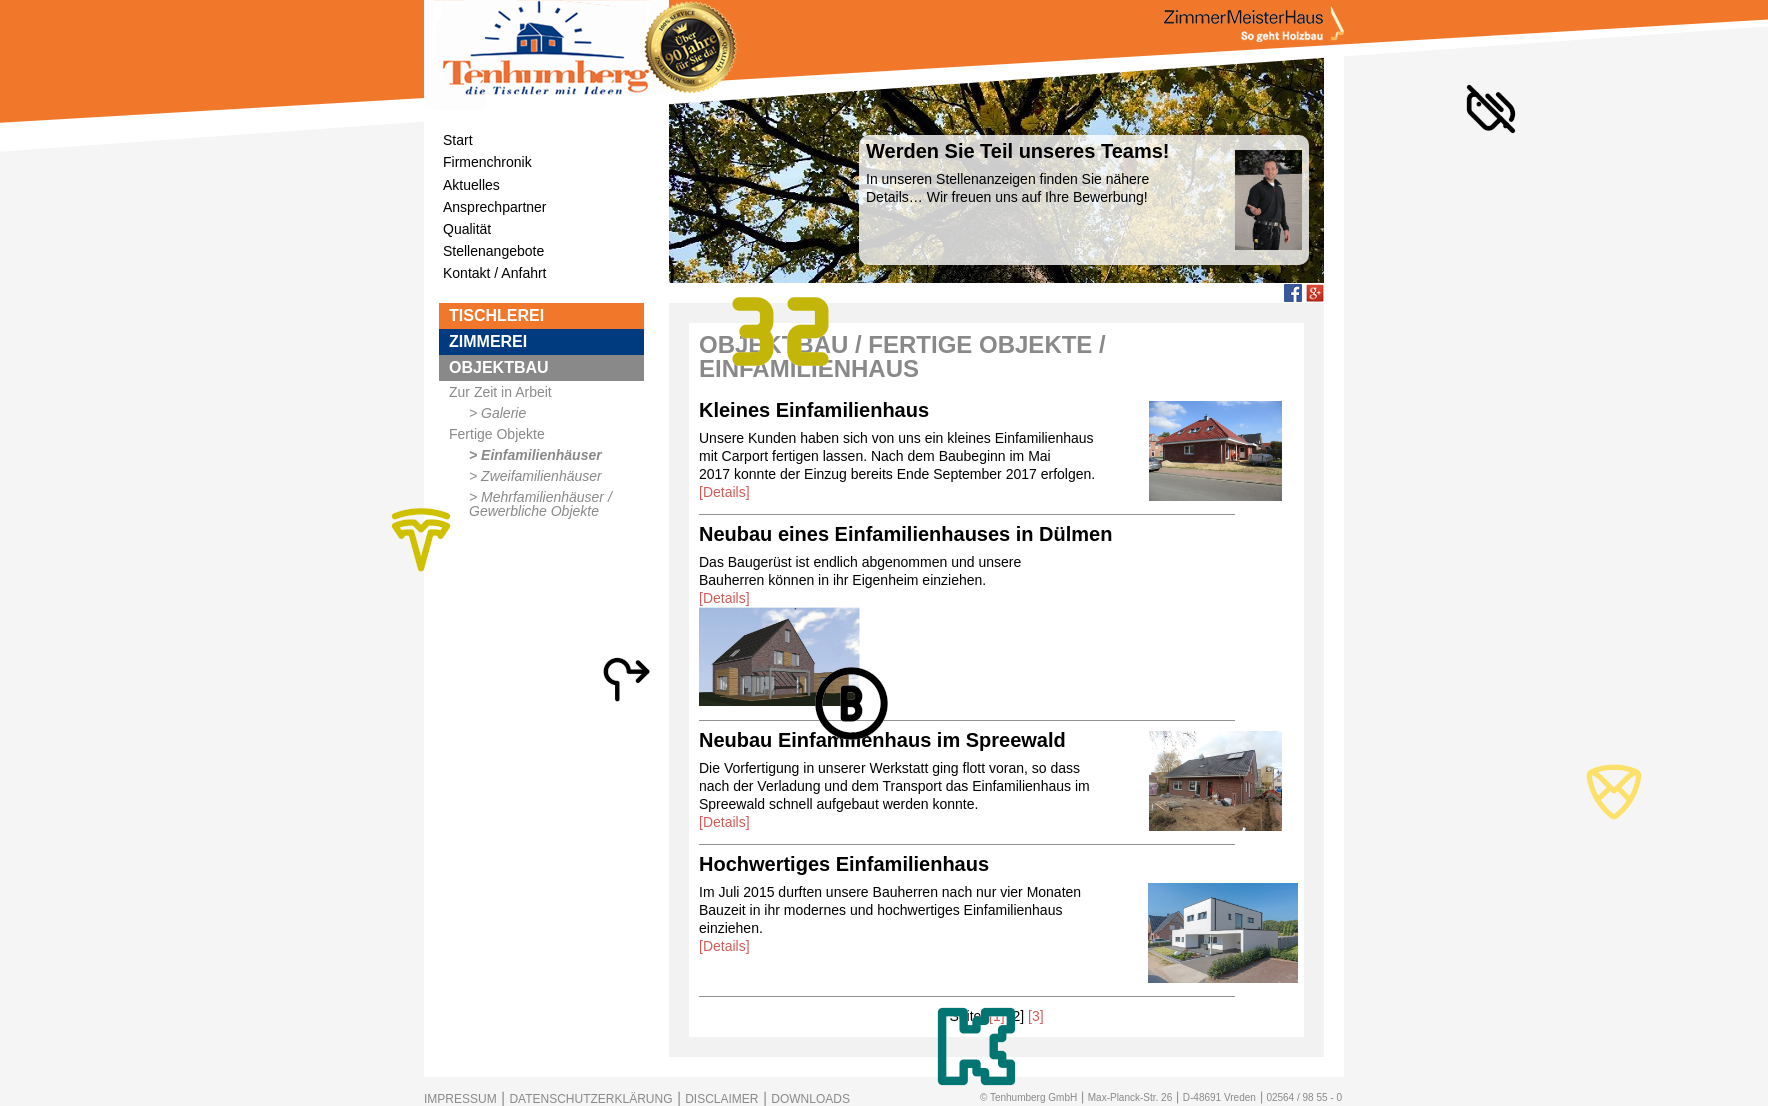  What do you see at coordinates (851, 703) in the screenshot?
I see `indicates item or option labeled "B"` at bounding box center [851, 703].